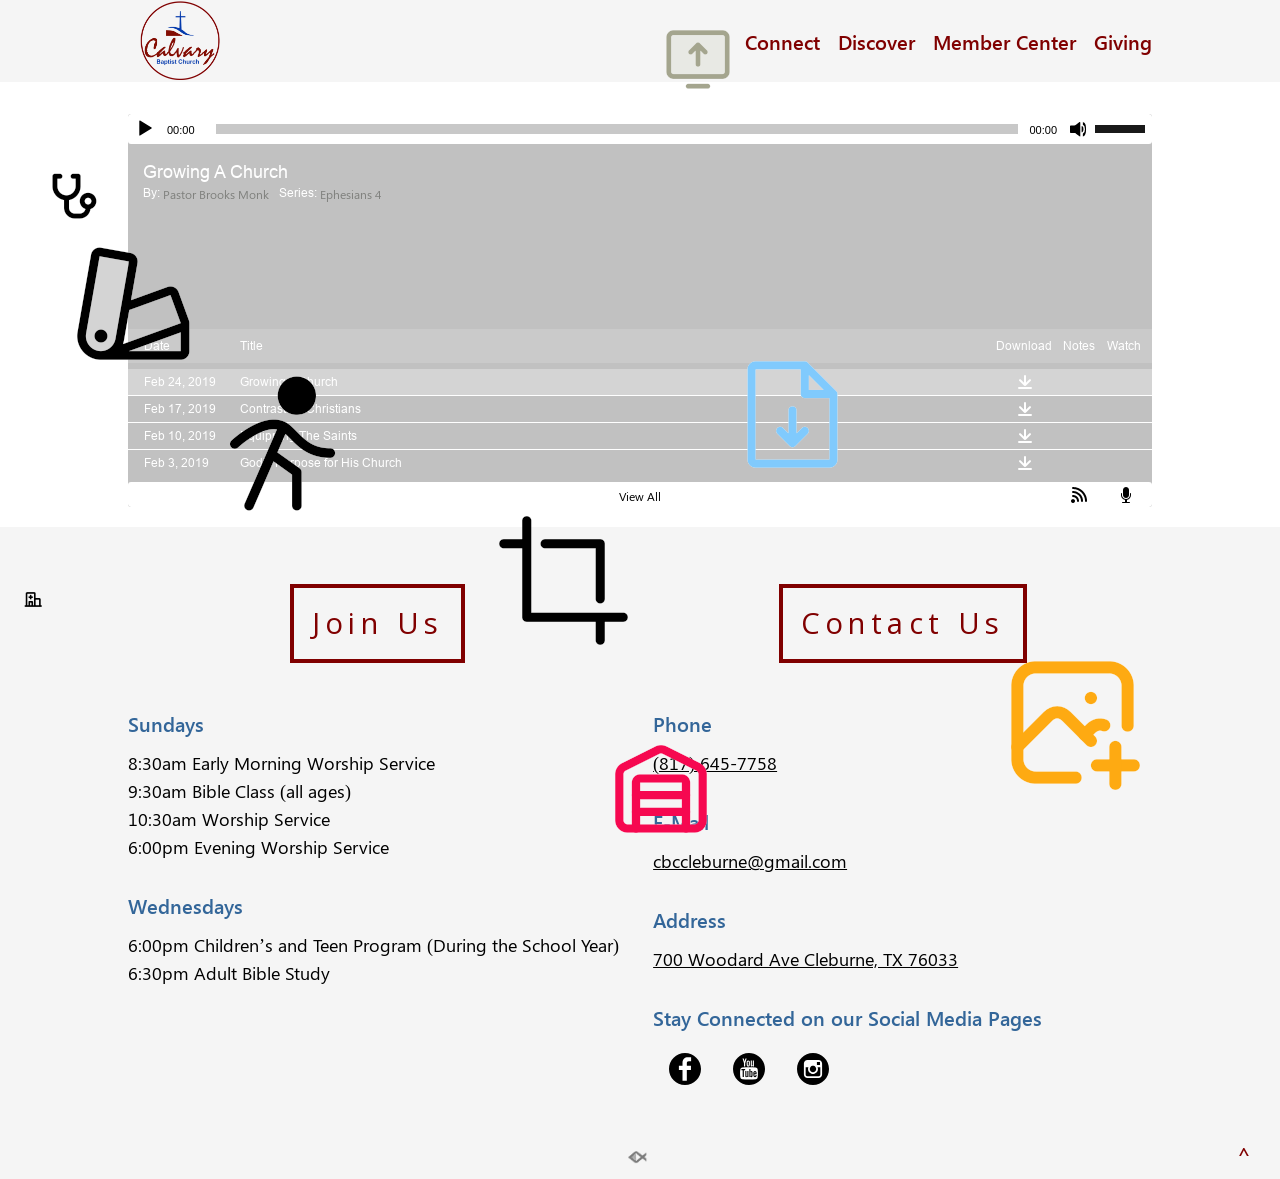 This screenshot has height=1179, width=1280. Describe the element at coordinates (282, 443) in the screenshot. I see `switch to walking directions` at that location.